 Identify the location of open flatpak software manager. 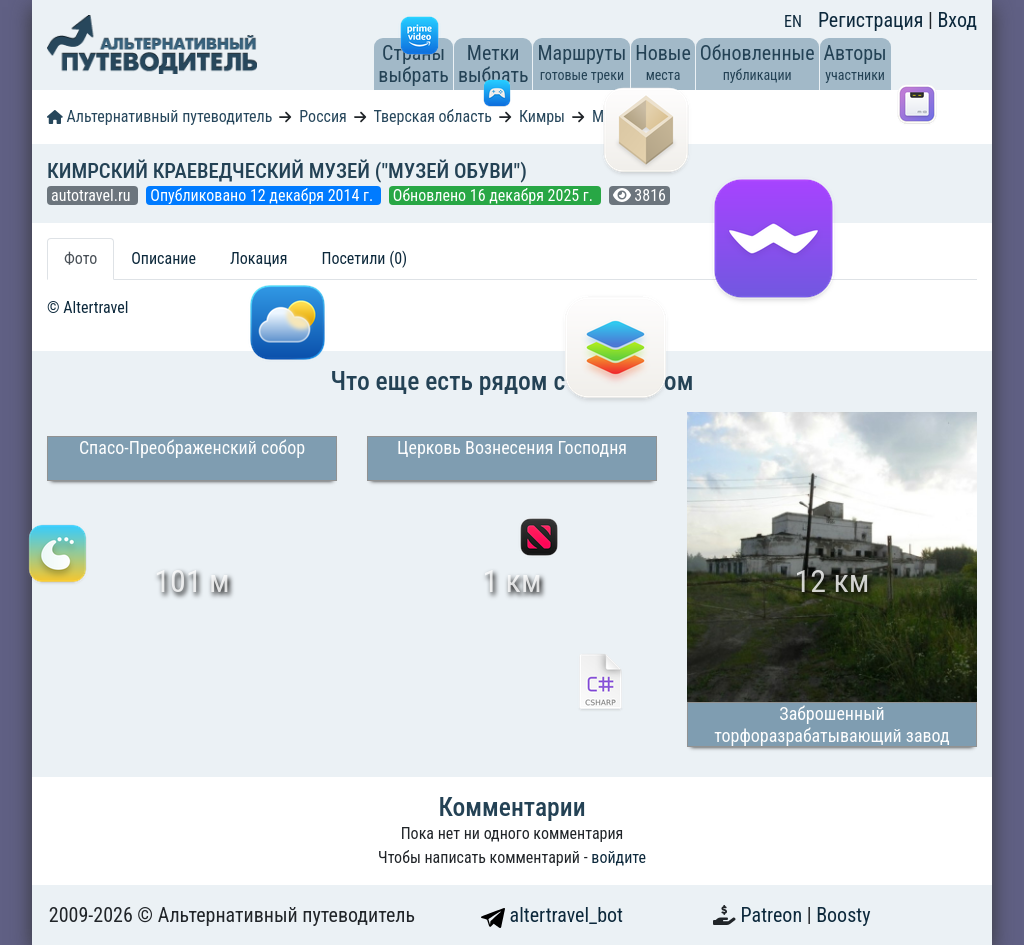
(646, 130).